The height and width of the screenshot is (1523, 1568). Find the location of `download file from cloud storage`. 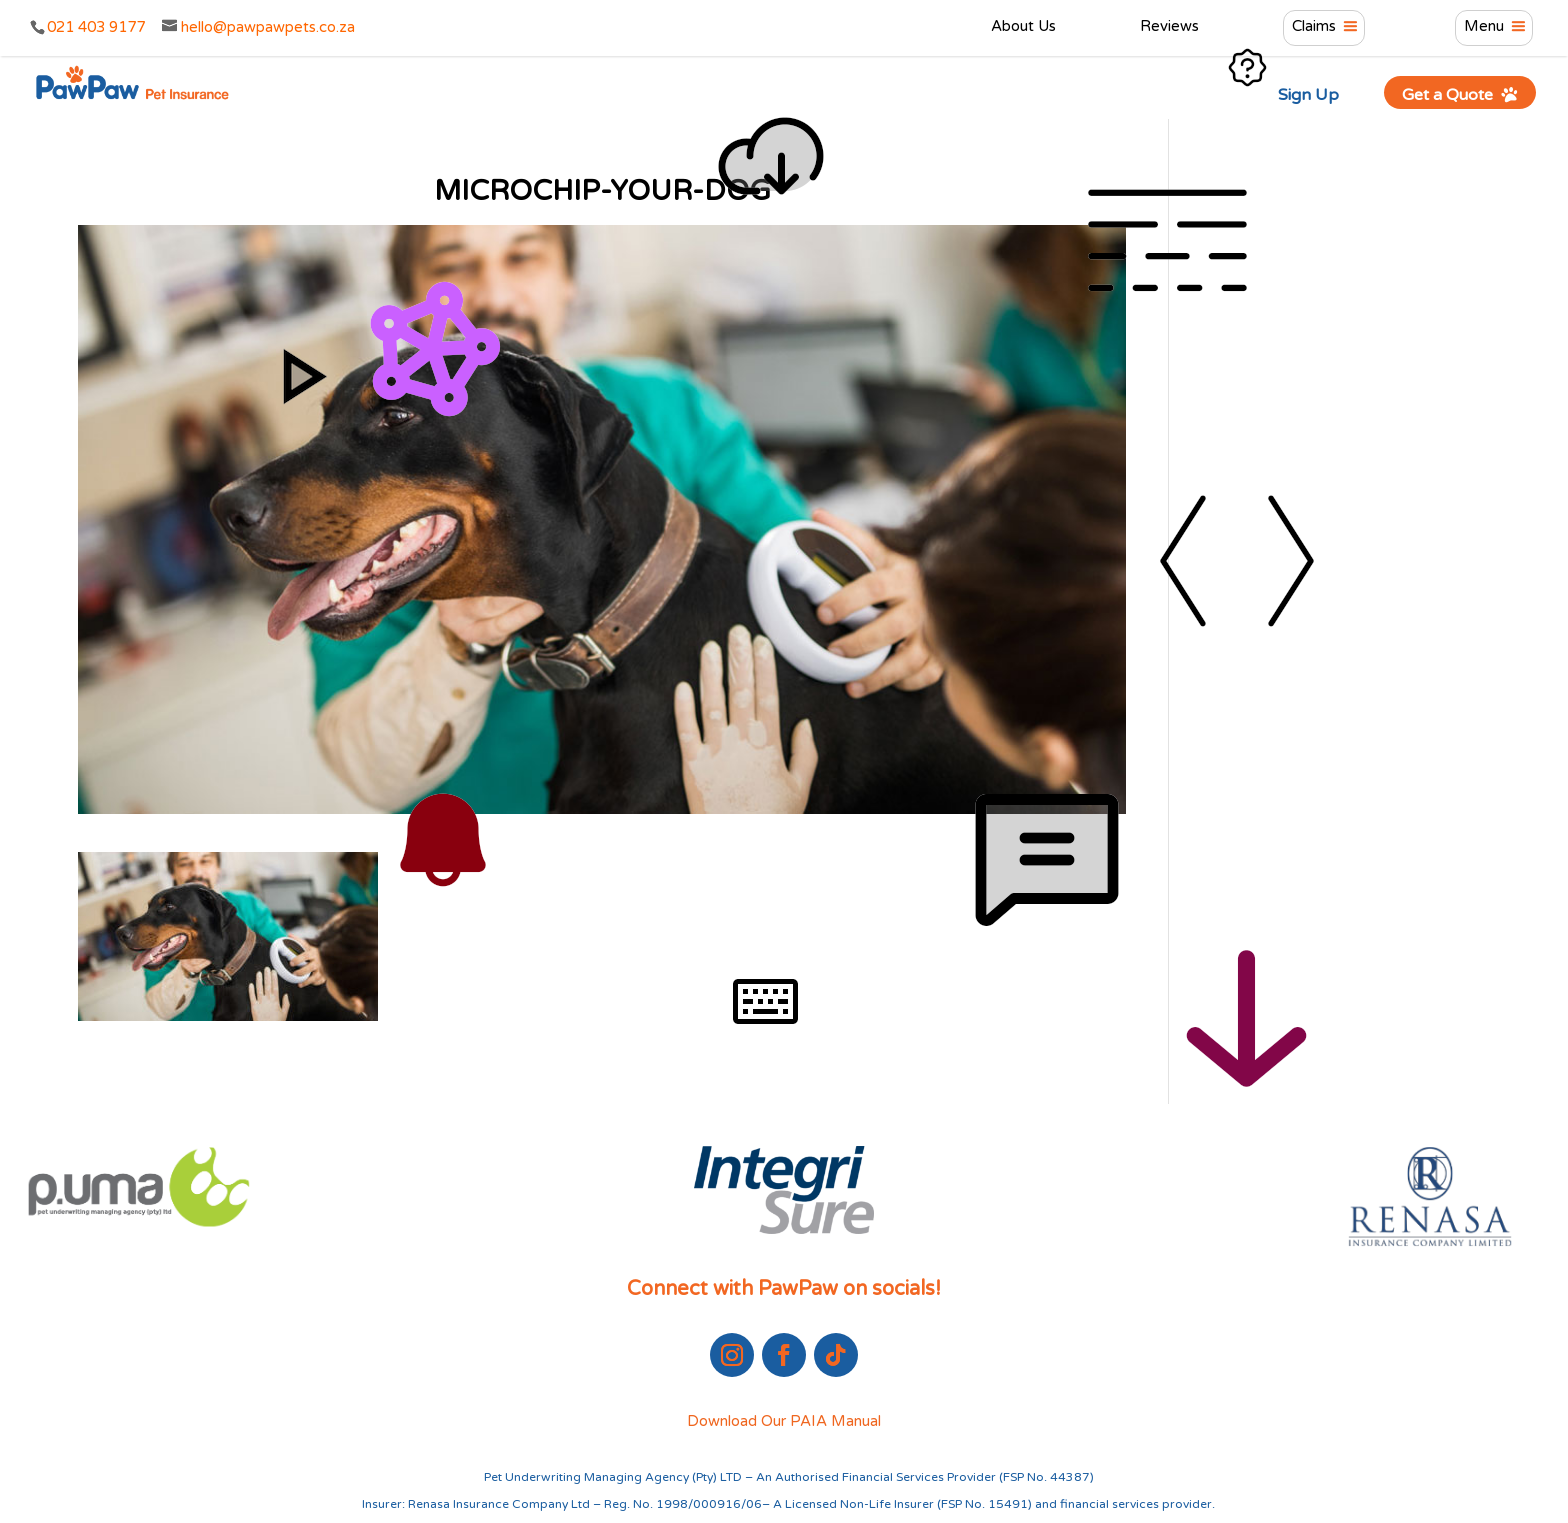

download file from cloud storage is located at coordinates (771, 156).